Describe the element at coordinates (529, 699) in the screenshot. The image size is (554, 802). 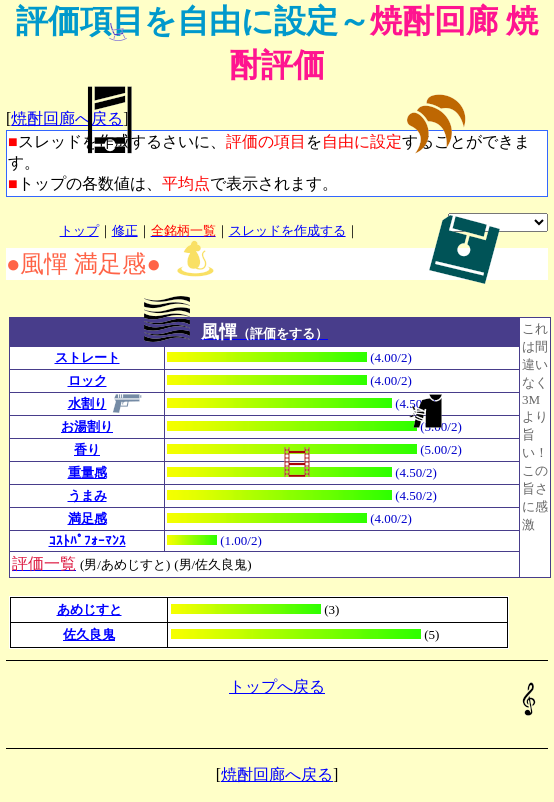
I see `access music or audio settings` at that location.